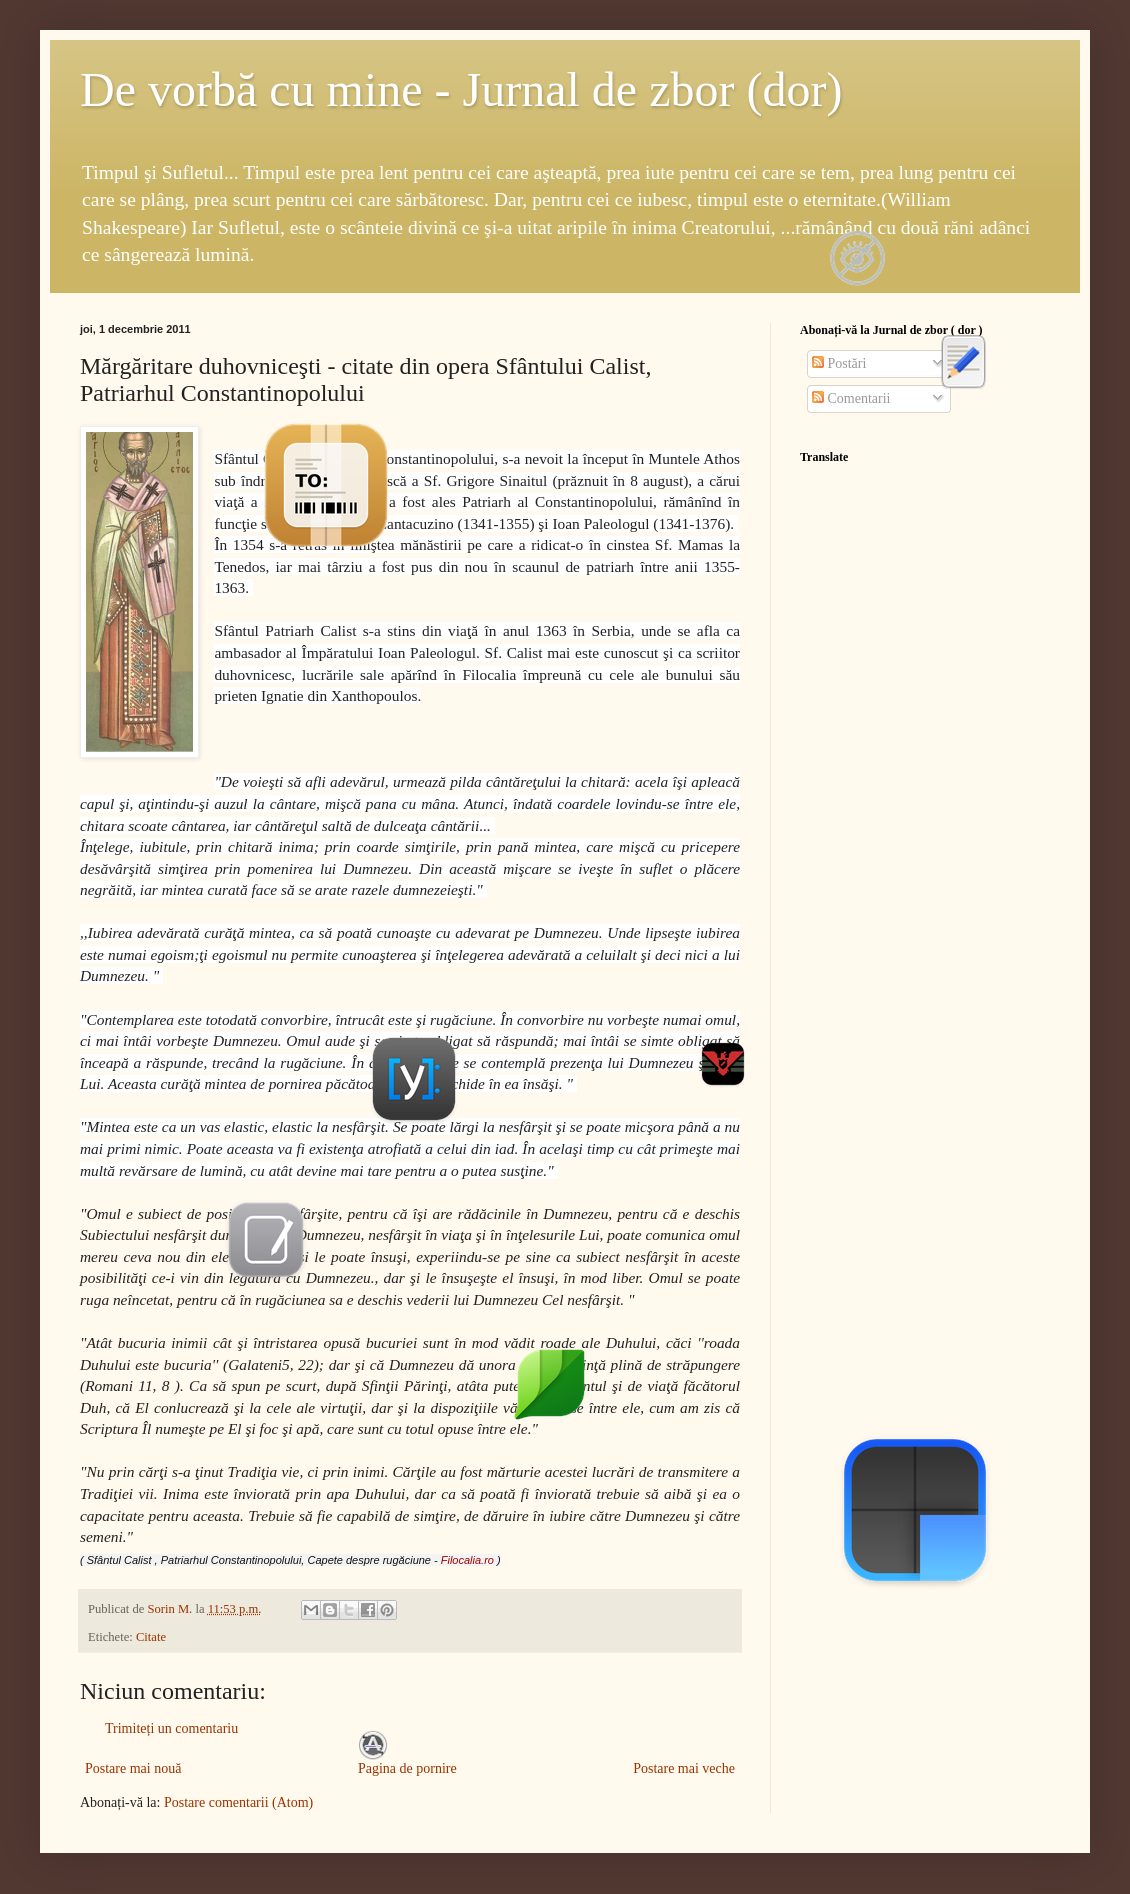 This screenshot has width=1130, height=1894. What do you see at coordinates (857, 258) in the screenshot?
I see `indicates private browsing mode is active` at bounding box center [857, 258].